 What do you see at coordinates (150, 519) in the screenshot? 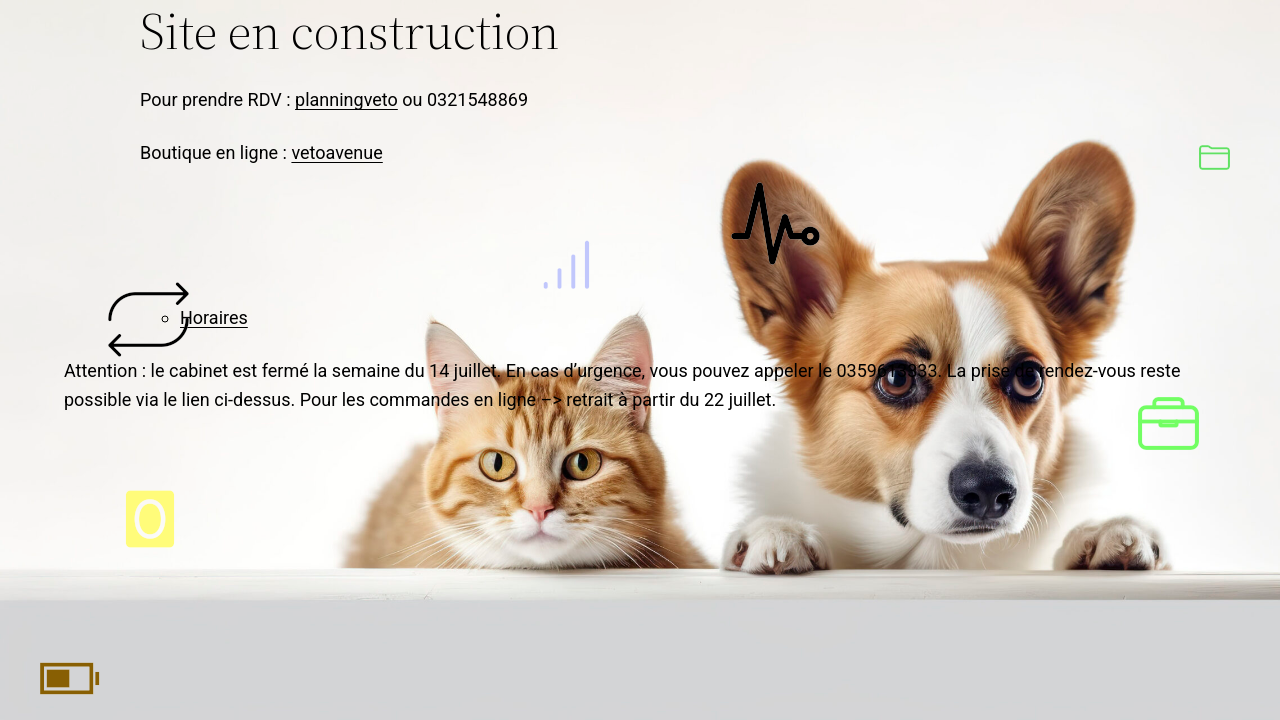
I see `indicates zero or no items` at bounding box center [150, 519].